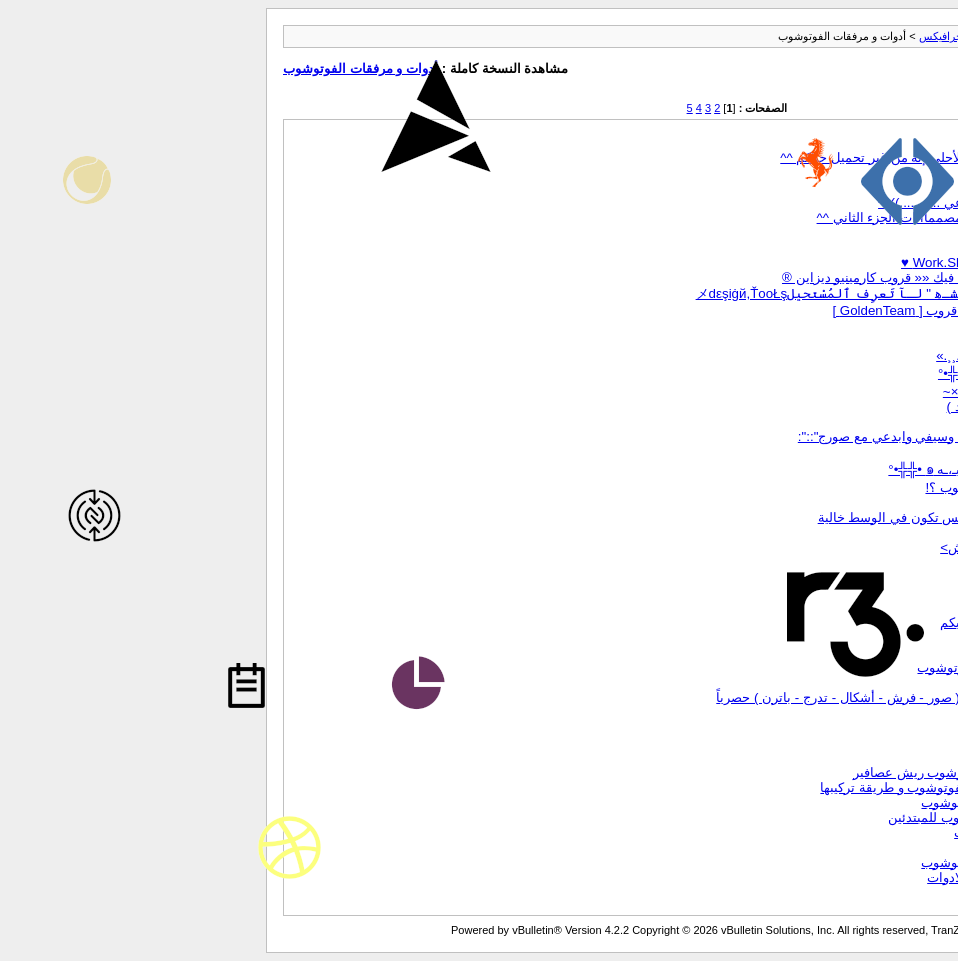  Describe the element at coordinates (416, 684) in the screenshot. I see `view analytics or statistics breakdown` at that location.